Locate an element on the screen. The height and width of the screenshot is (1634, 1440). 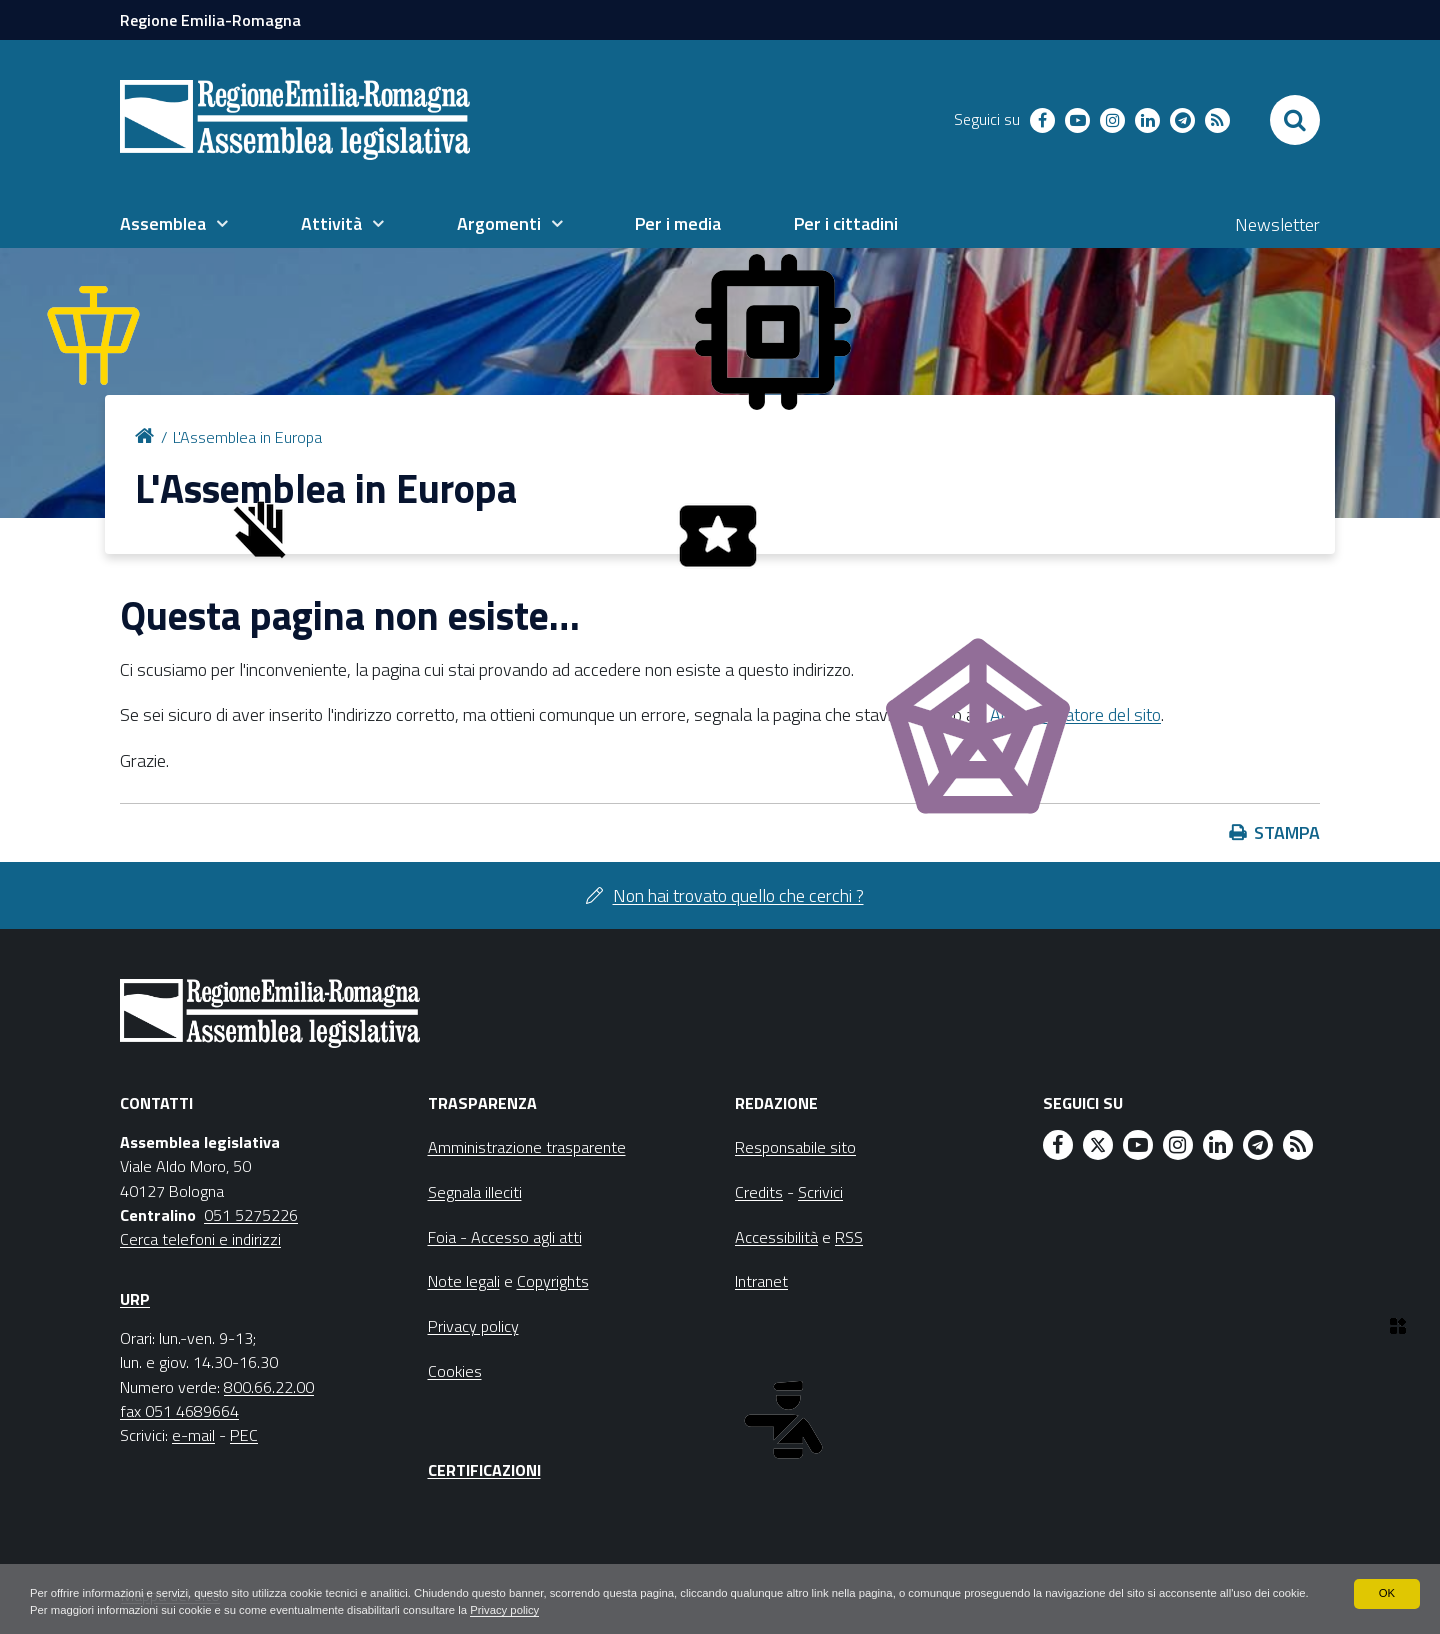
do not touch - indicates touchscreen disabled is located at coordinates (261, 530).